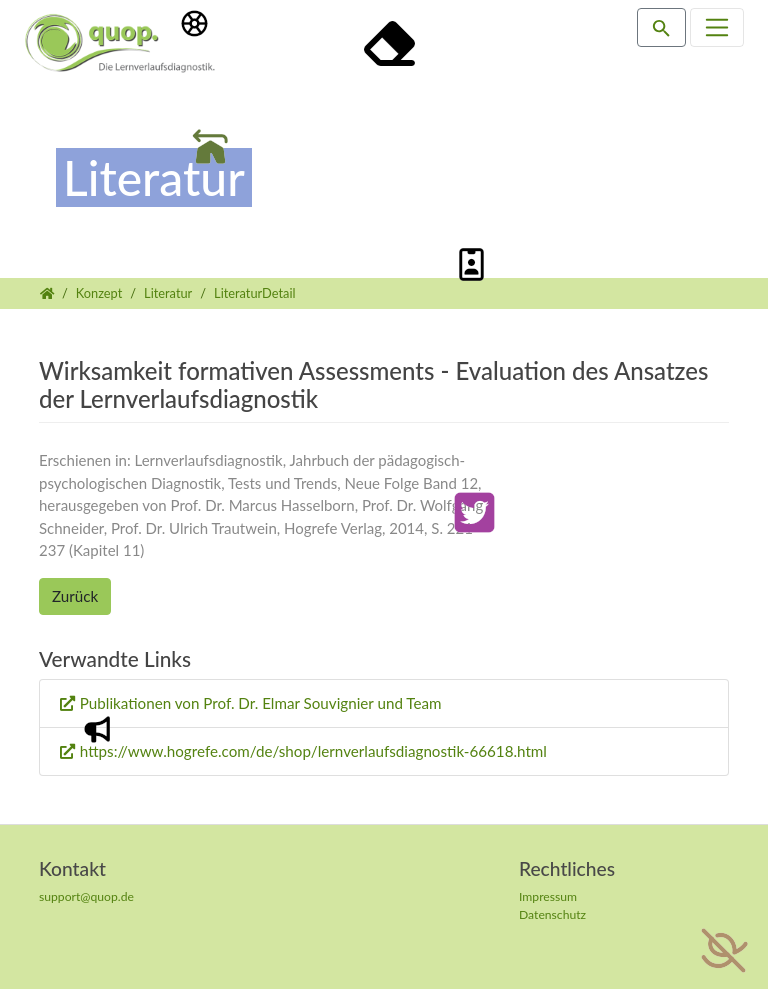  Describe the element at coordinates (98, 729) in the screenshot. I see `make an announcement` at that location.